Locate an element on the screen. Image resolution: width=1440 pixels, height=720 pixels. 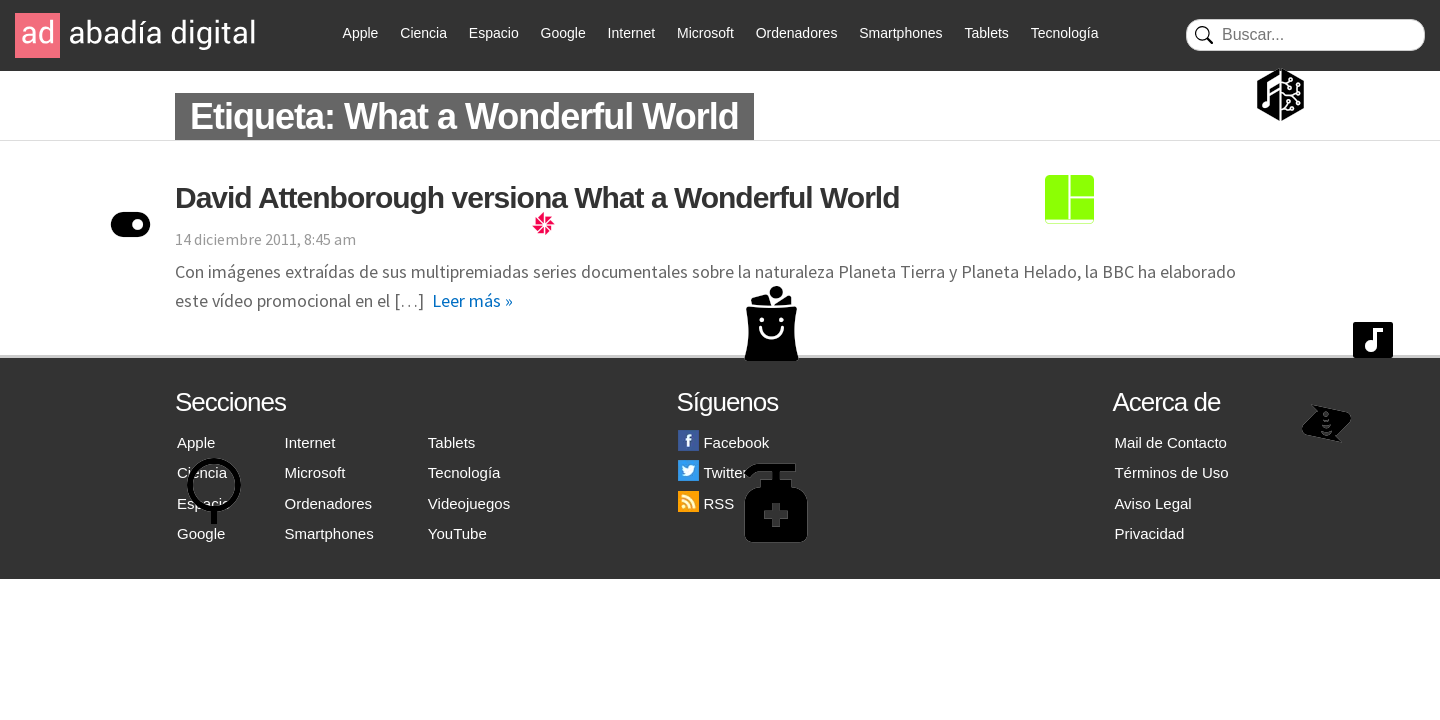
open files by pinwheel app is located at coordinates (543, 223).